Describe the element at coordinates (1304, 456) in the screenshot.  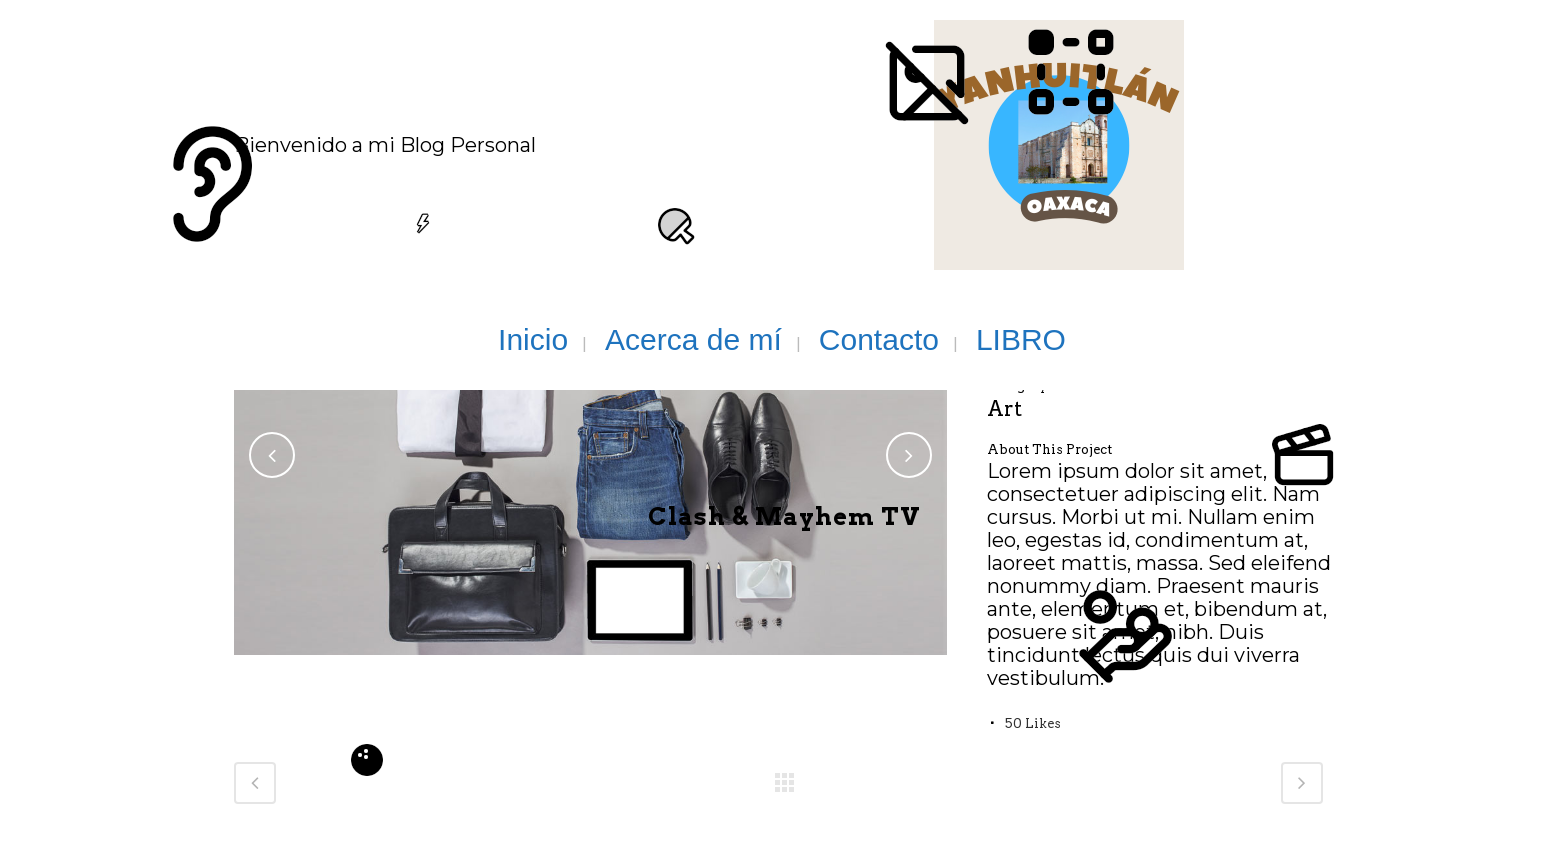
I see `access video or movie content` at that location.